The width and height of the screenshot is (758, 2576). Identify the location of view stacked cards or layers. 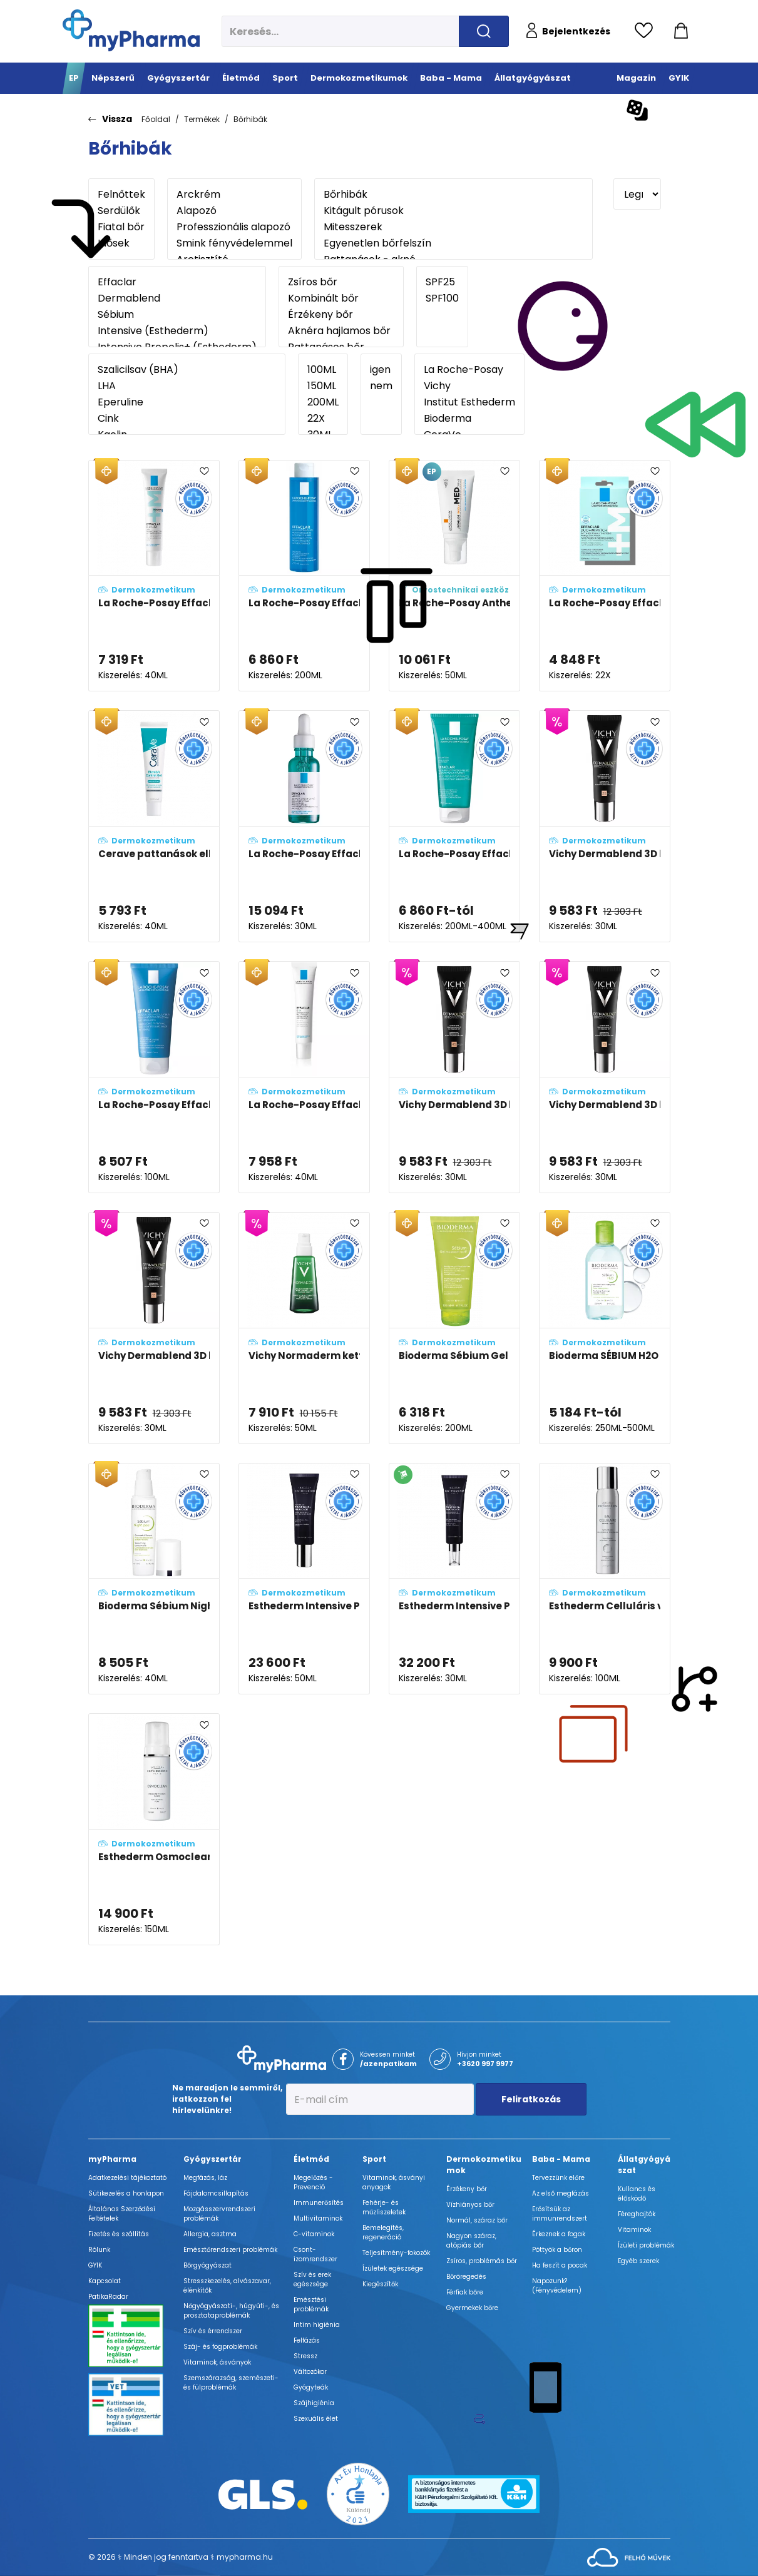
(593, 1734).